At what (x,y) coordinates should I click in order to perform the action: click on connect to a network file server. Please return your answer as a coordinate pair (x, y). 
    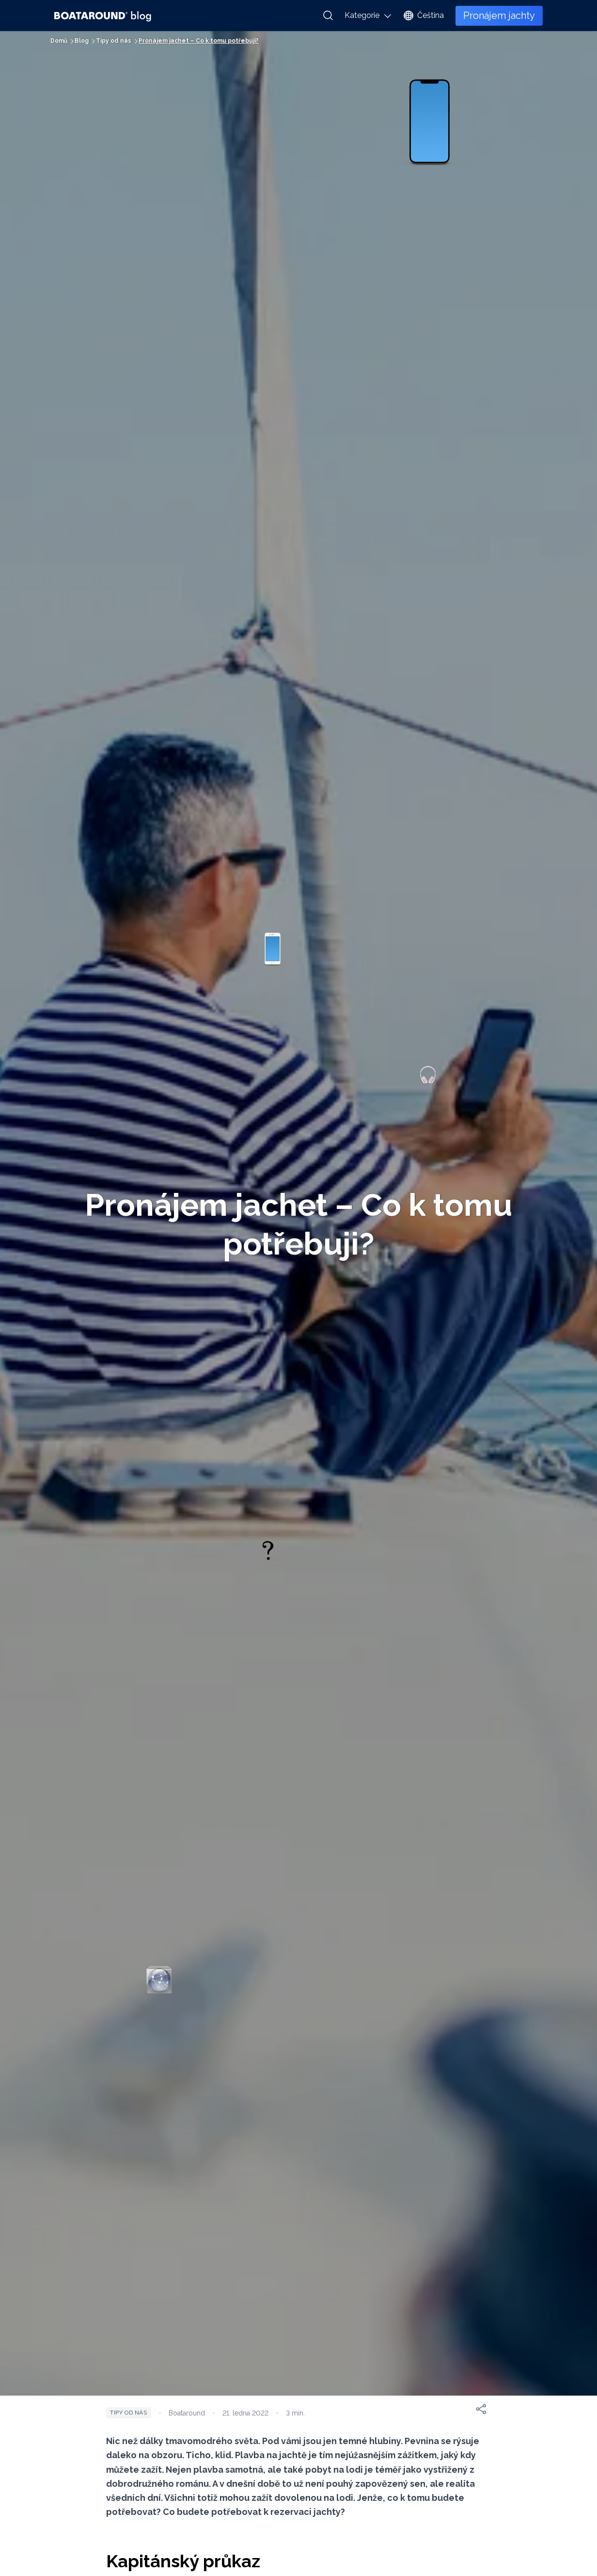
    Looking at the image, I should click on (159, 1980).